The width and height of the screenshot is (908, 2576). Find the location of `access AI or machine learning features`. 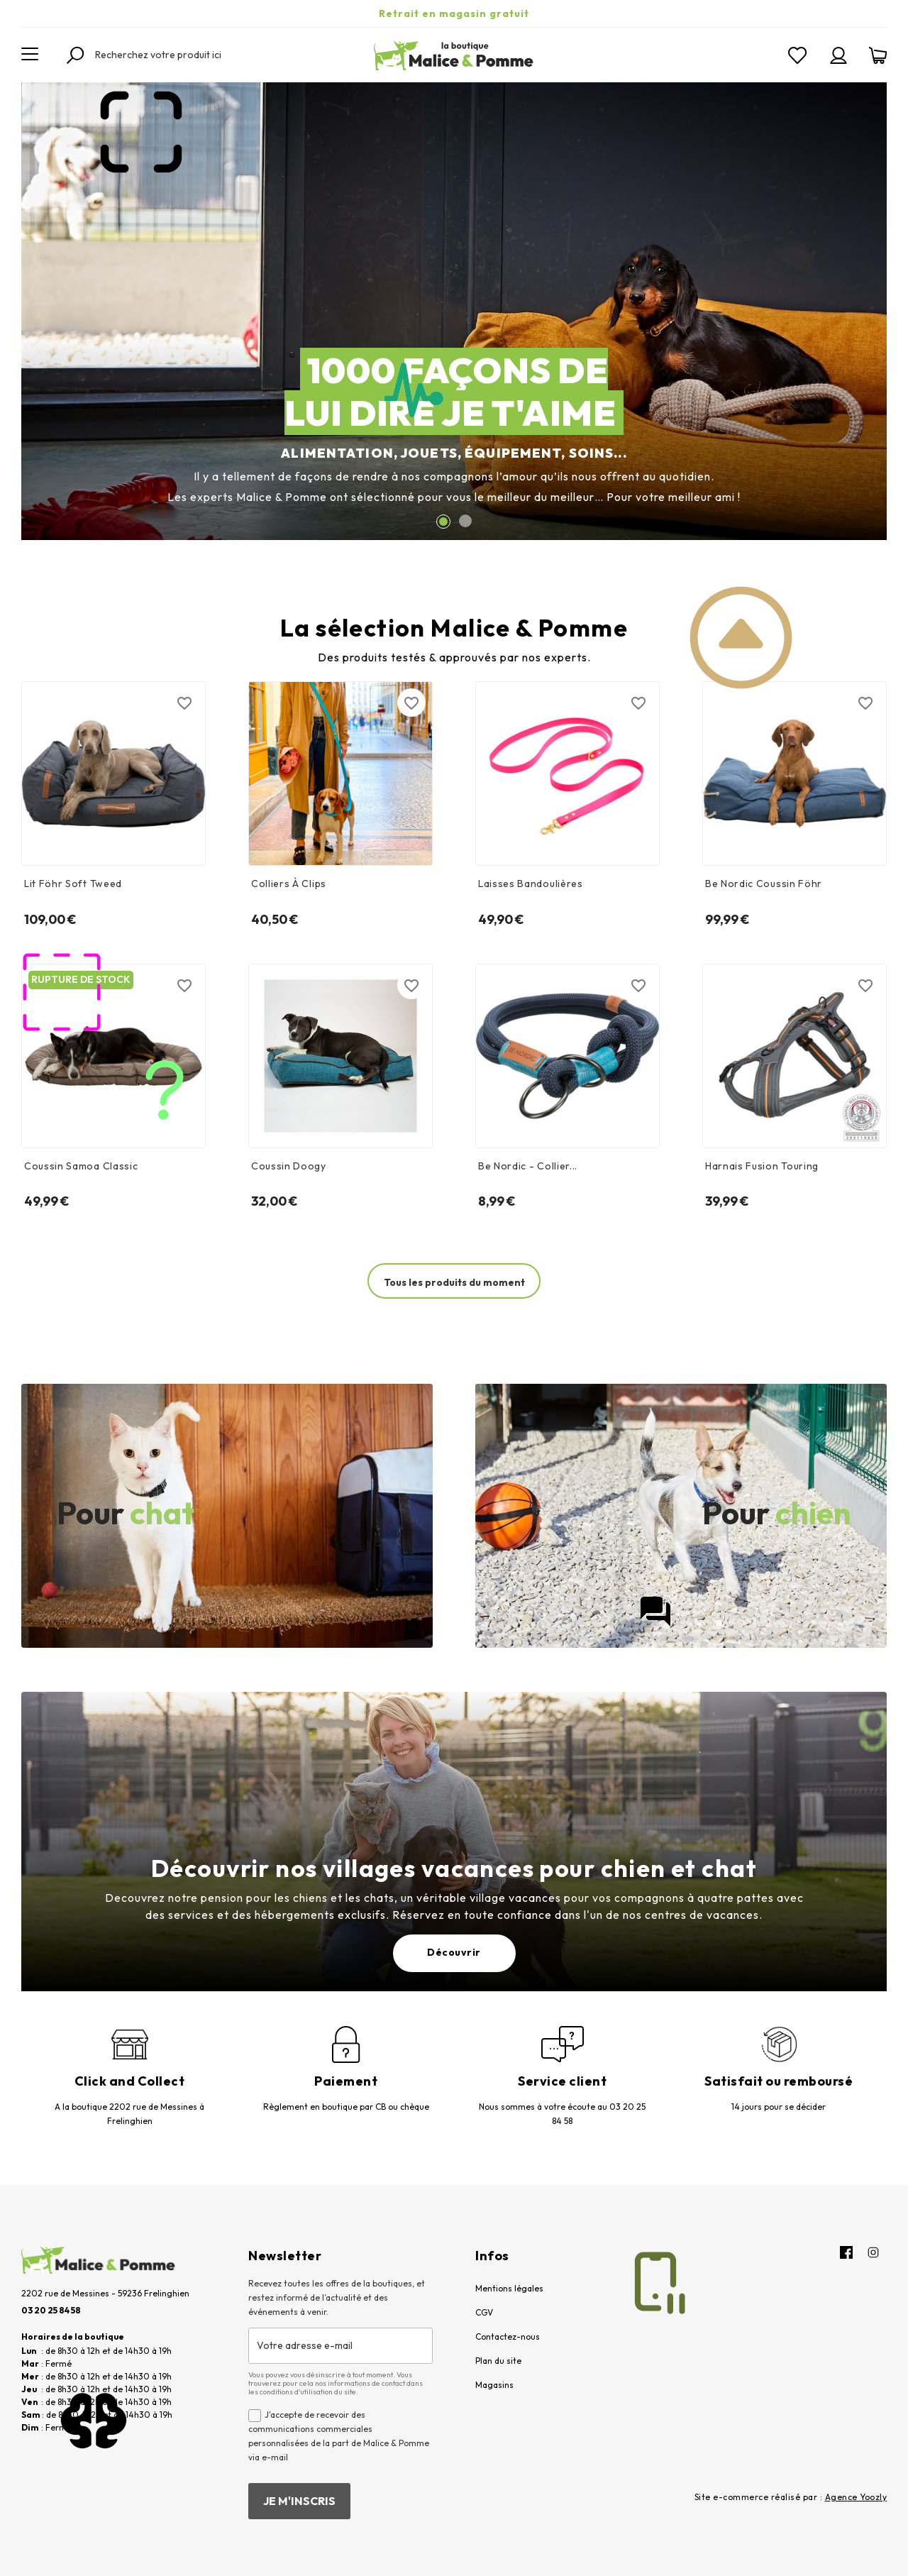

access AI or machine learning features is located at coordinates (94, 2421).